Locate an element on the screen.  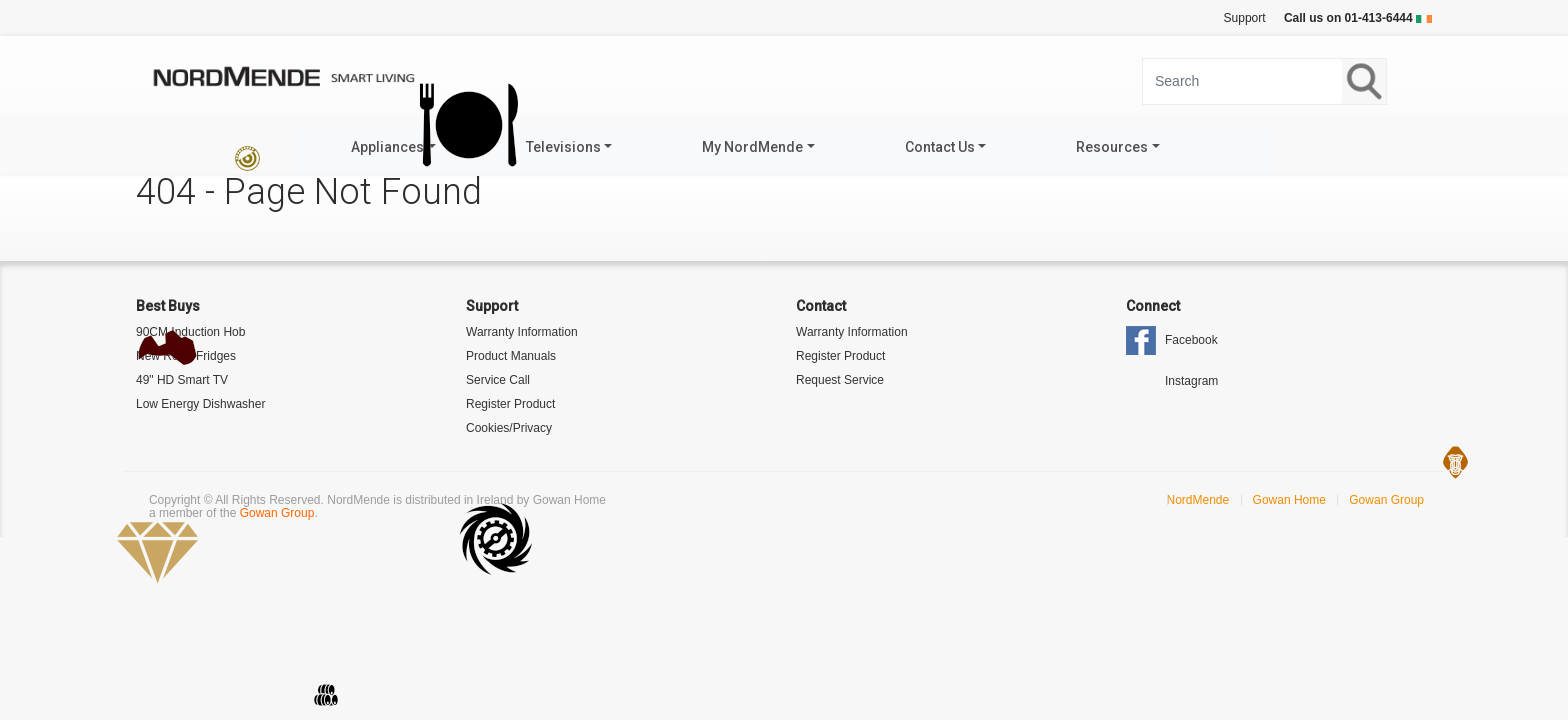
indicates premium or diamond-tier membership status is located at coordinates (157, 549).